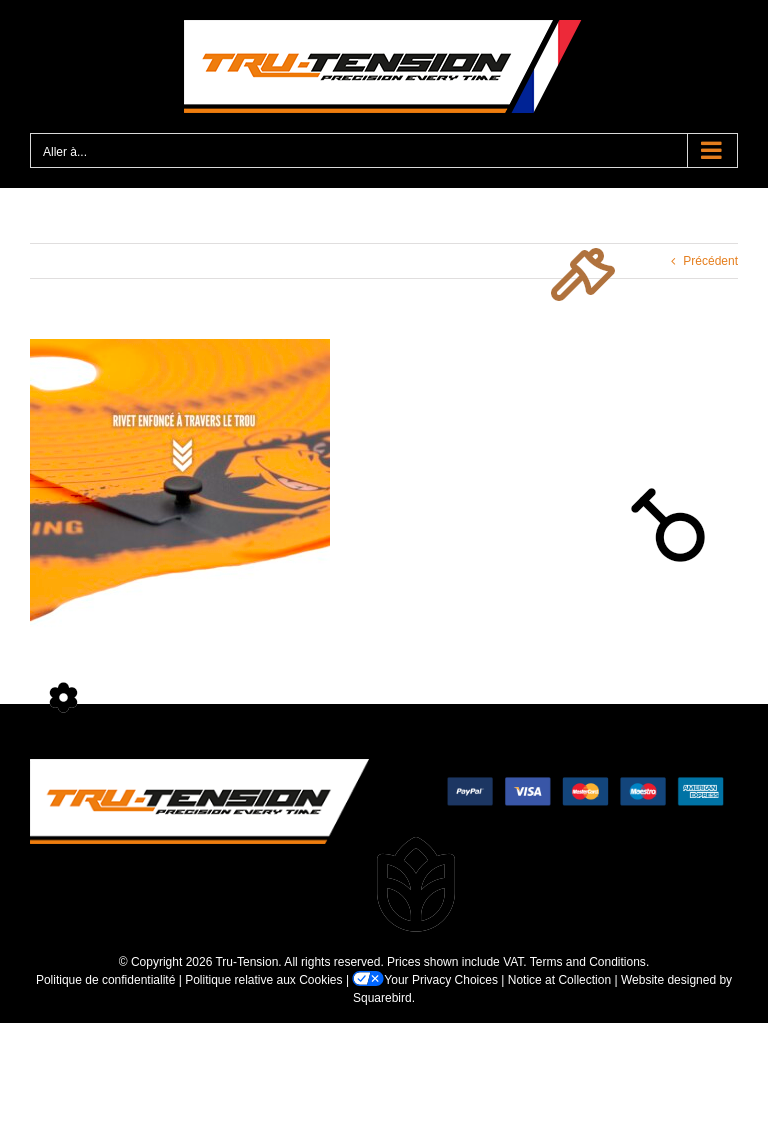 The width and height of the screenshot is (768, 1126). I want to click on indicates grain or wheat-based ingredients, so click(416, 886).